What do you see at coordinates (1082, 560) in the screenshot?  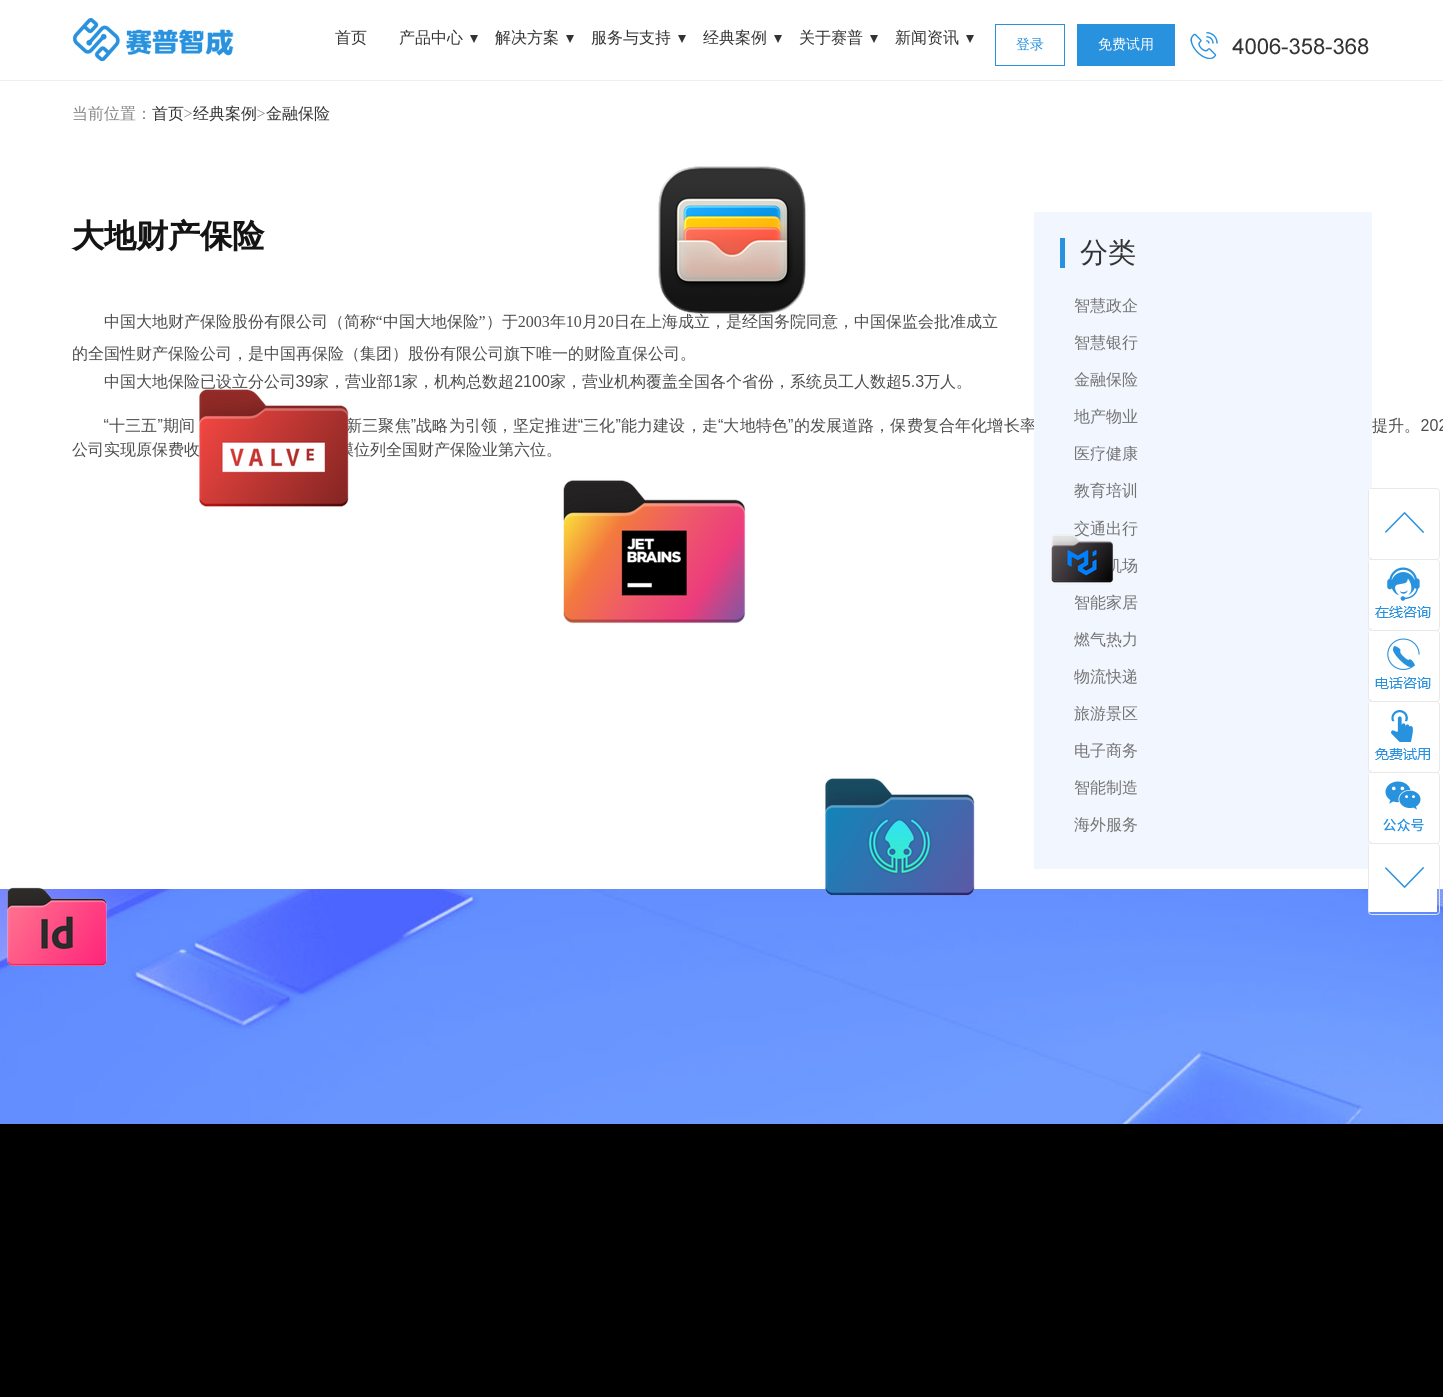 I see `open folder containing Material UI project files` at bounding box center [1082, 560].